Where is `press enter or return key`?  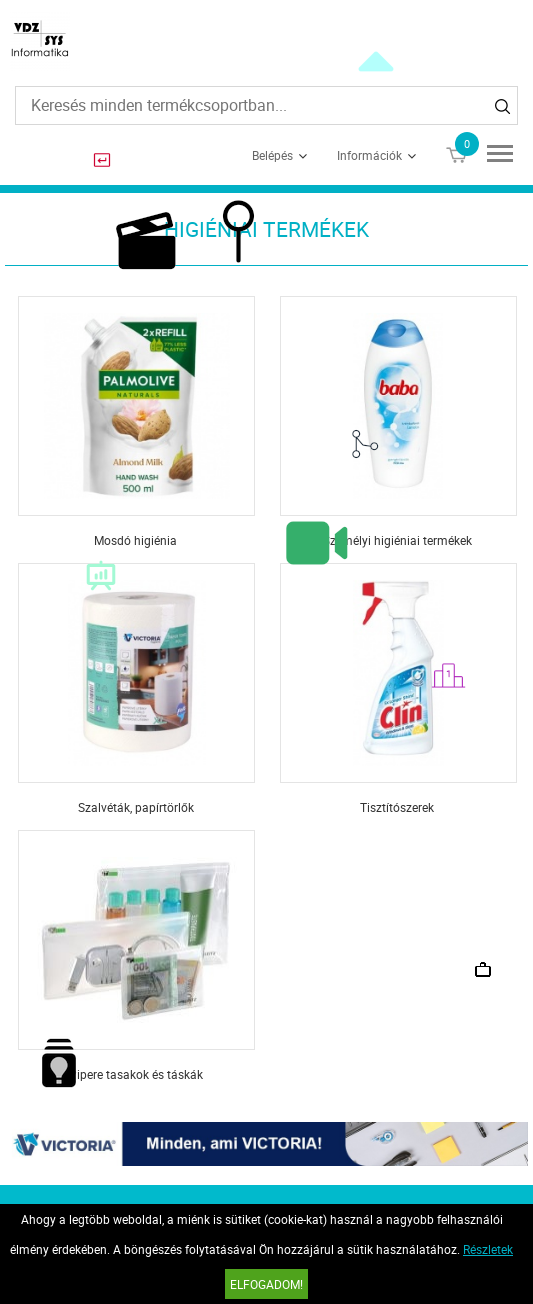
press enter or return key is located at coordinates (102, 160).